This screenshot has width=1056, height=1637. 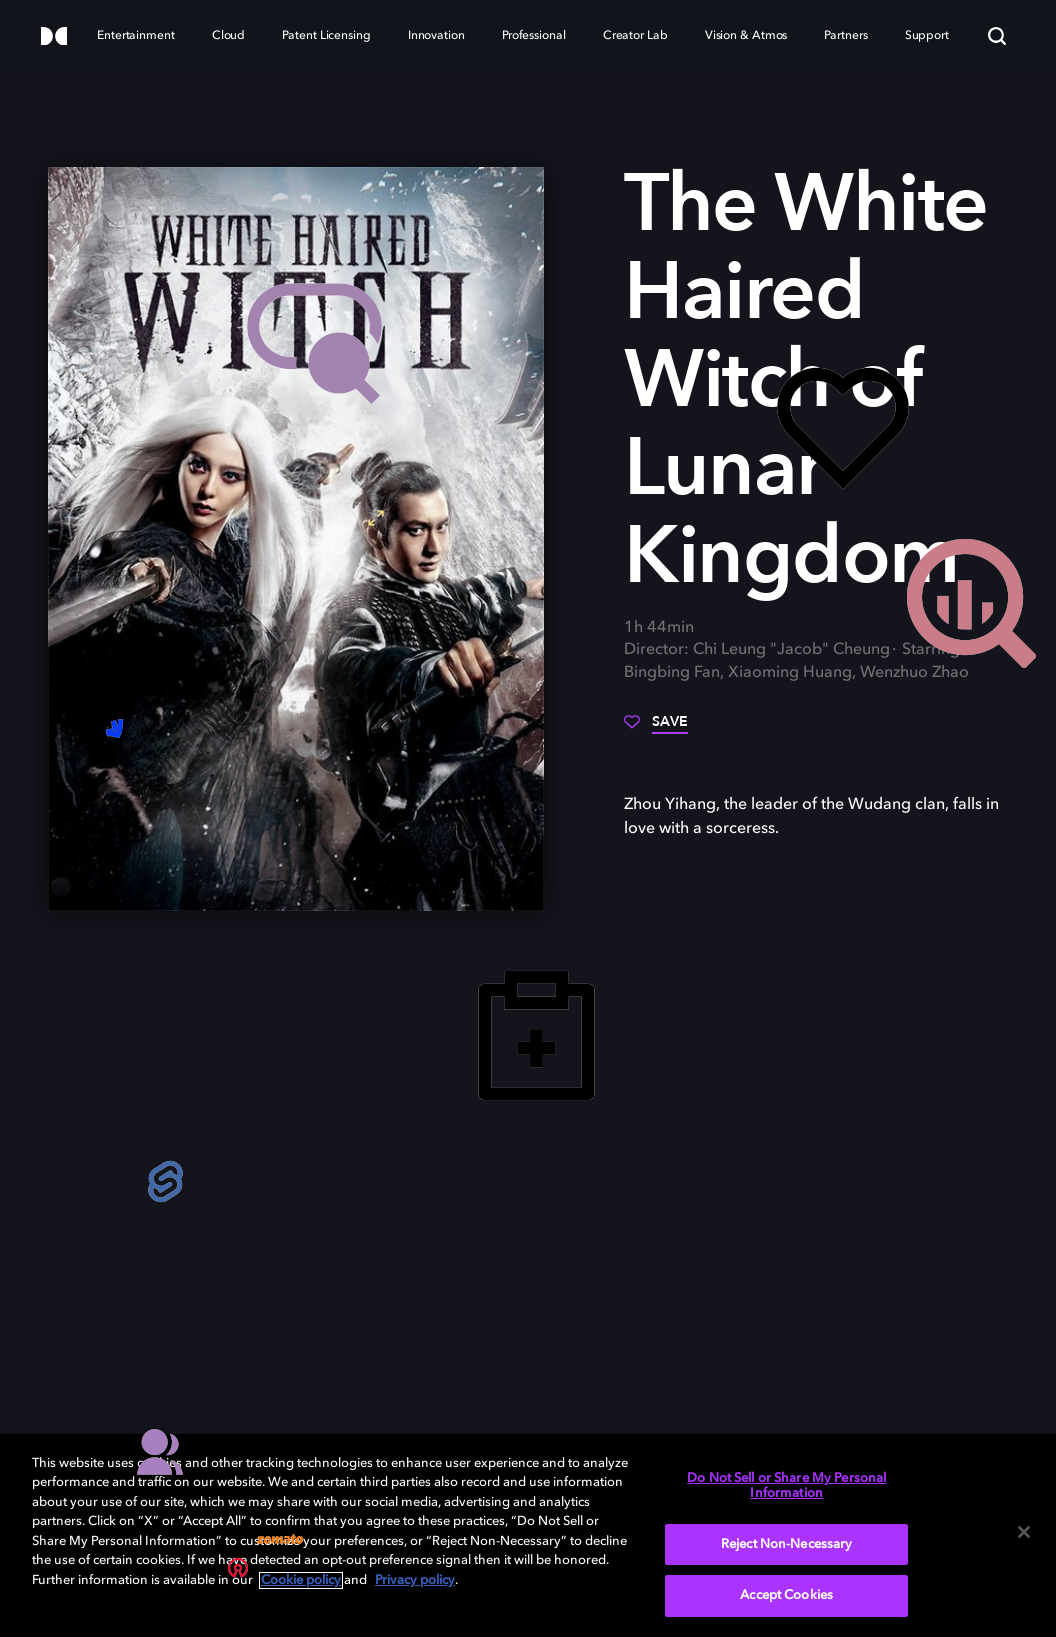 I want to click on open the Zomato app for food delivery and restaurant discovery, so click(x=280, y=1539).